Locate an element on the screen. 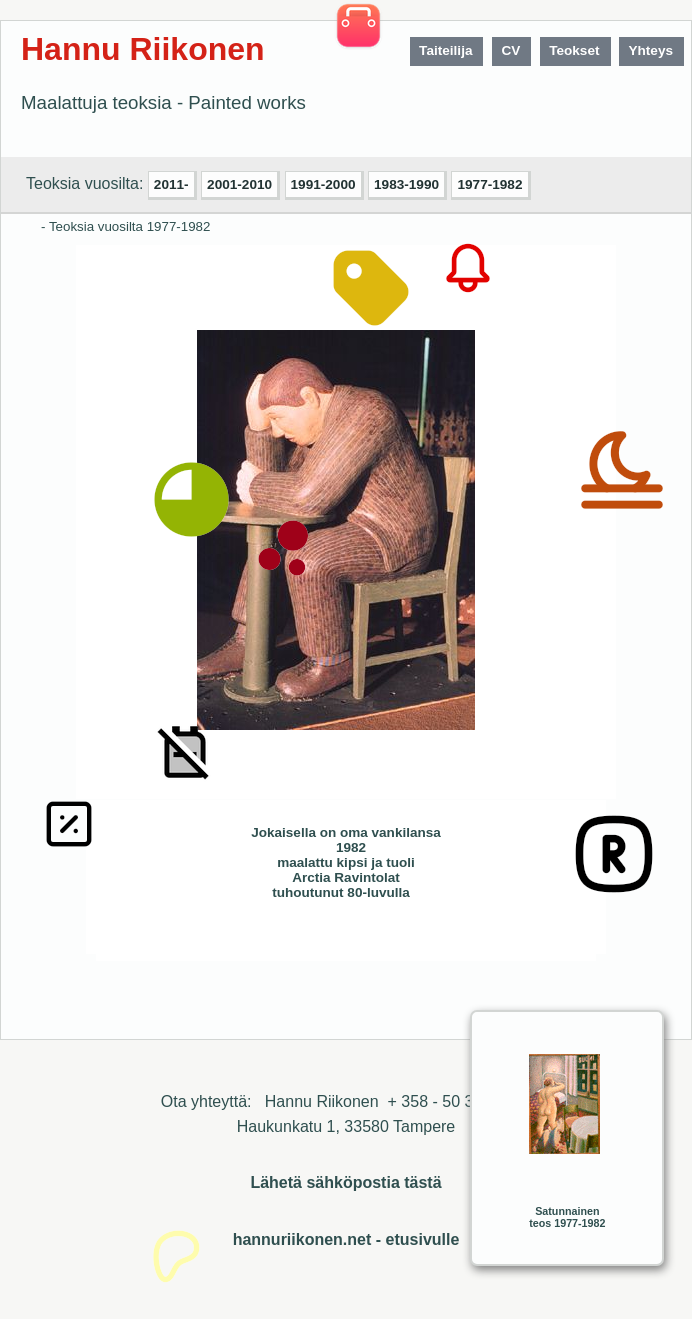 The width and height of the screenshot is (692, 1319). indicates 75% progress or completion is located at coordinates (191, 499).